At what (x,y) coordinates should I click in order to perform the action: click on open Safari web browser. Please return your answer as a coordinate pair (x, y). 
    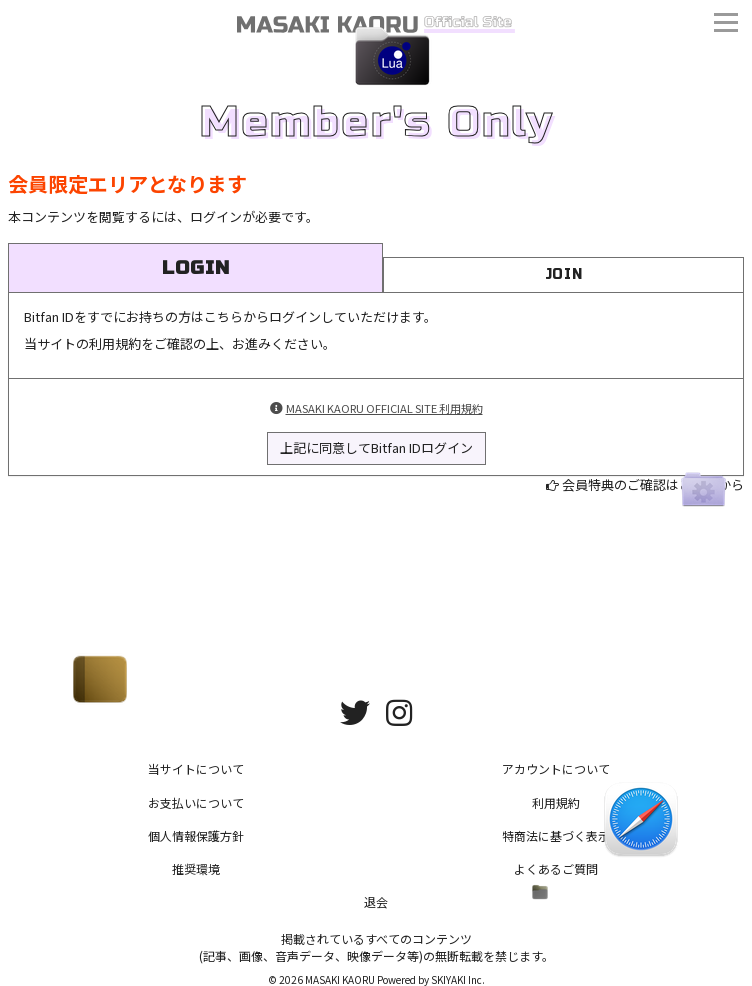
    Looking at the image, I should click on (641, 819).